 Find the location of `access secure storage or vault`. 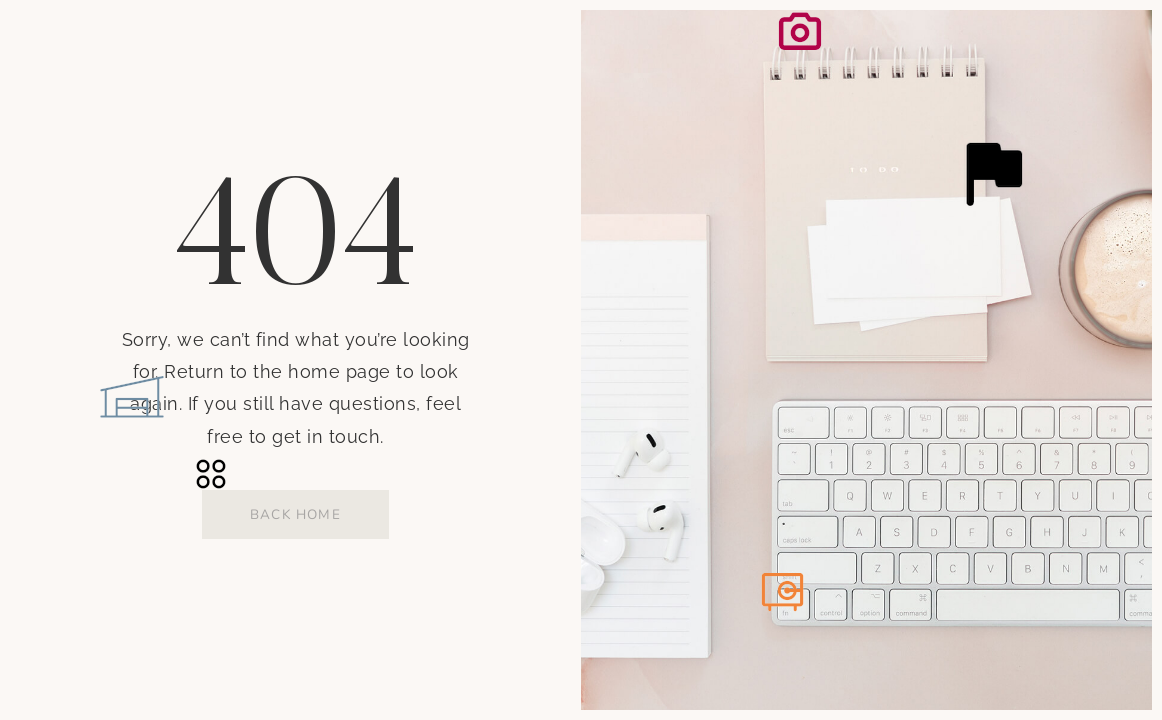

access secure storage or vault is located at coordinates (782, 590).